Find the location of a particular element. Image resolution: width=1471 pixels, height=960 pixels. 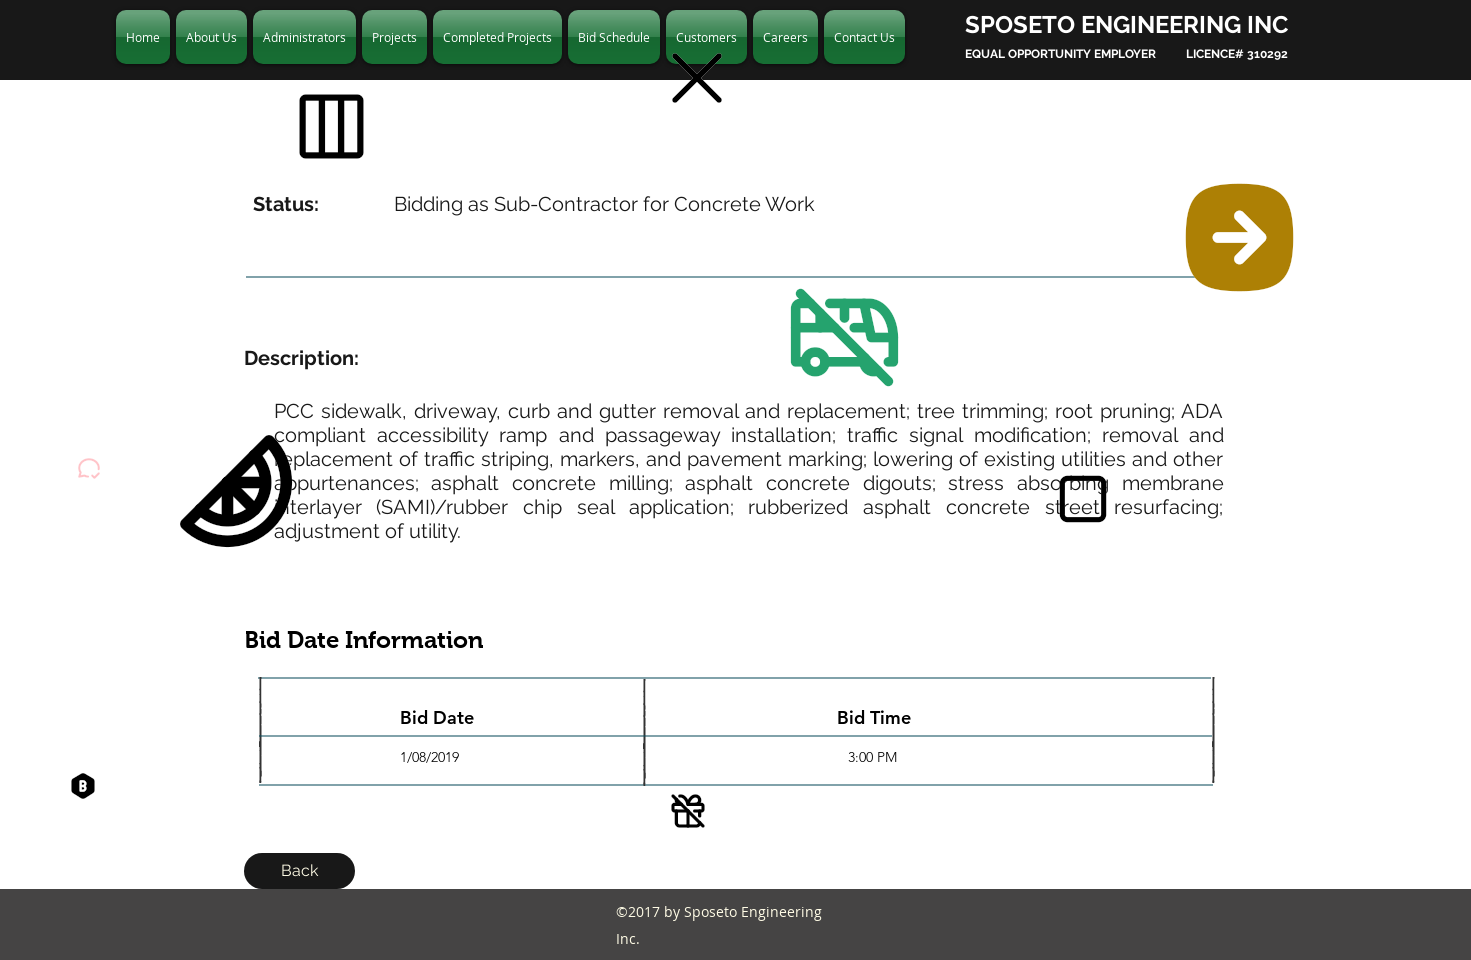

stop media playback is located at coordinates (1083, 499).